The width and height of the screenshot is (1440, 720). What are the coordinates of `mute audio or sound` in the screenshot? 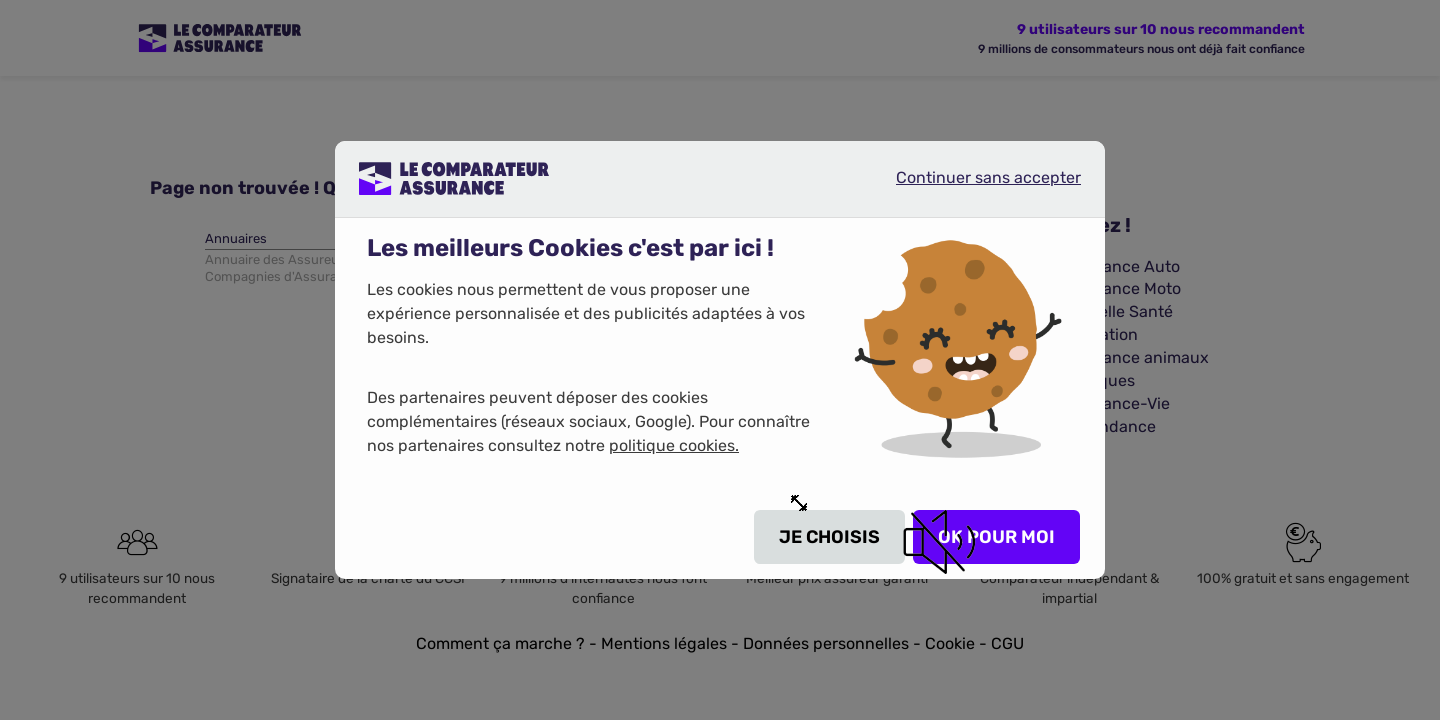 It's located at (938, 542).